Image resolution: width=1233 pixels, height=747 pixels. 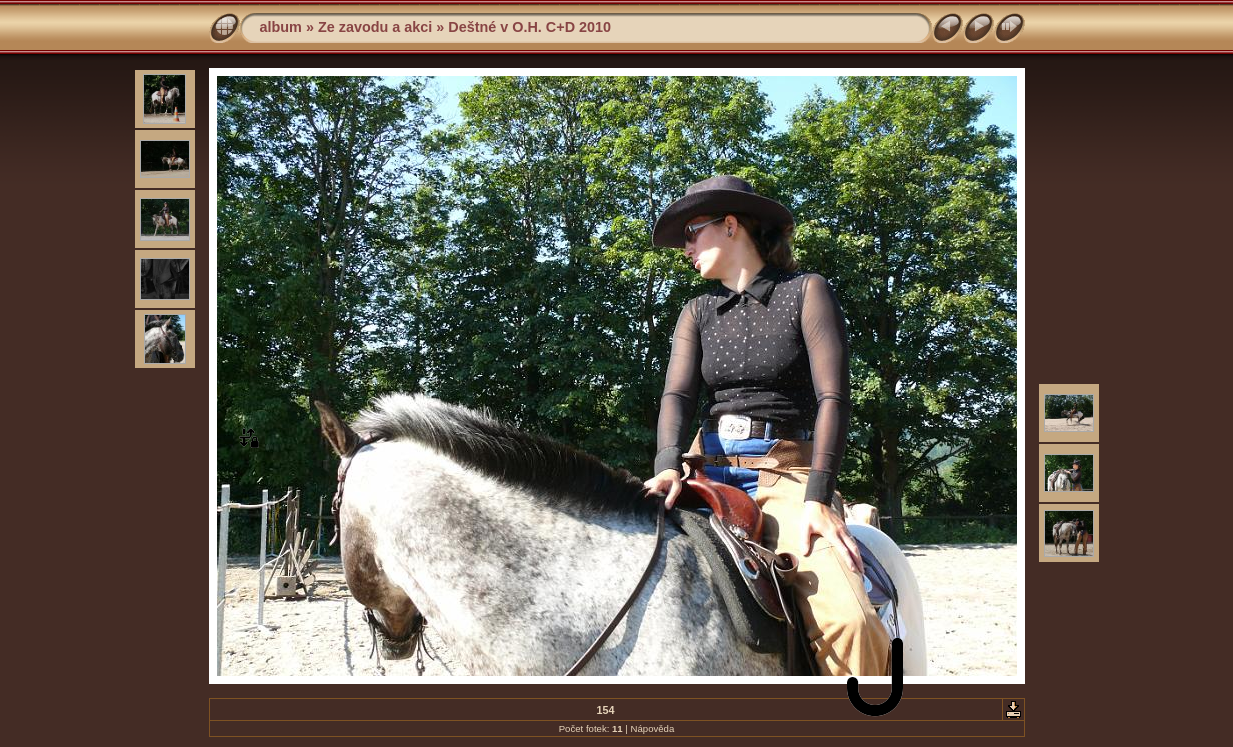 What do you see at coordinates (875, 677) in the screenshot?
I see `the letter J text element or keyboard shortcut indicator` at bounding box center [875, 677].